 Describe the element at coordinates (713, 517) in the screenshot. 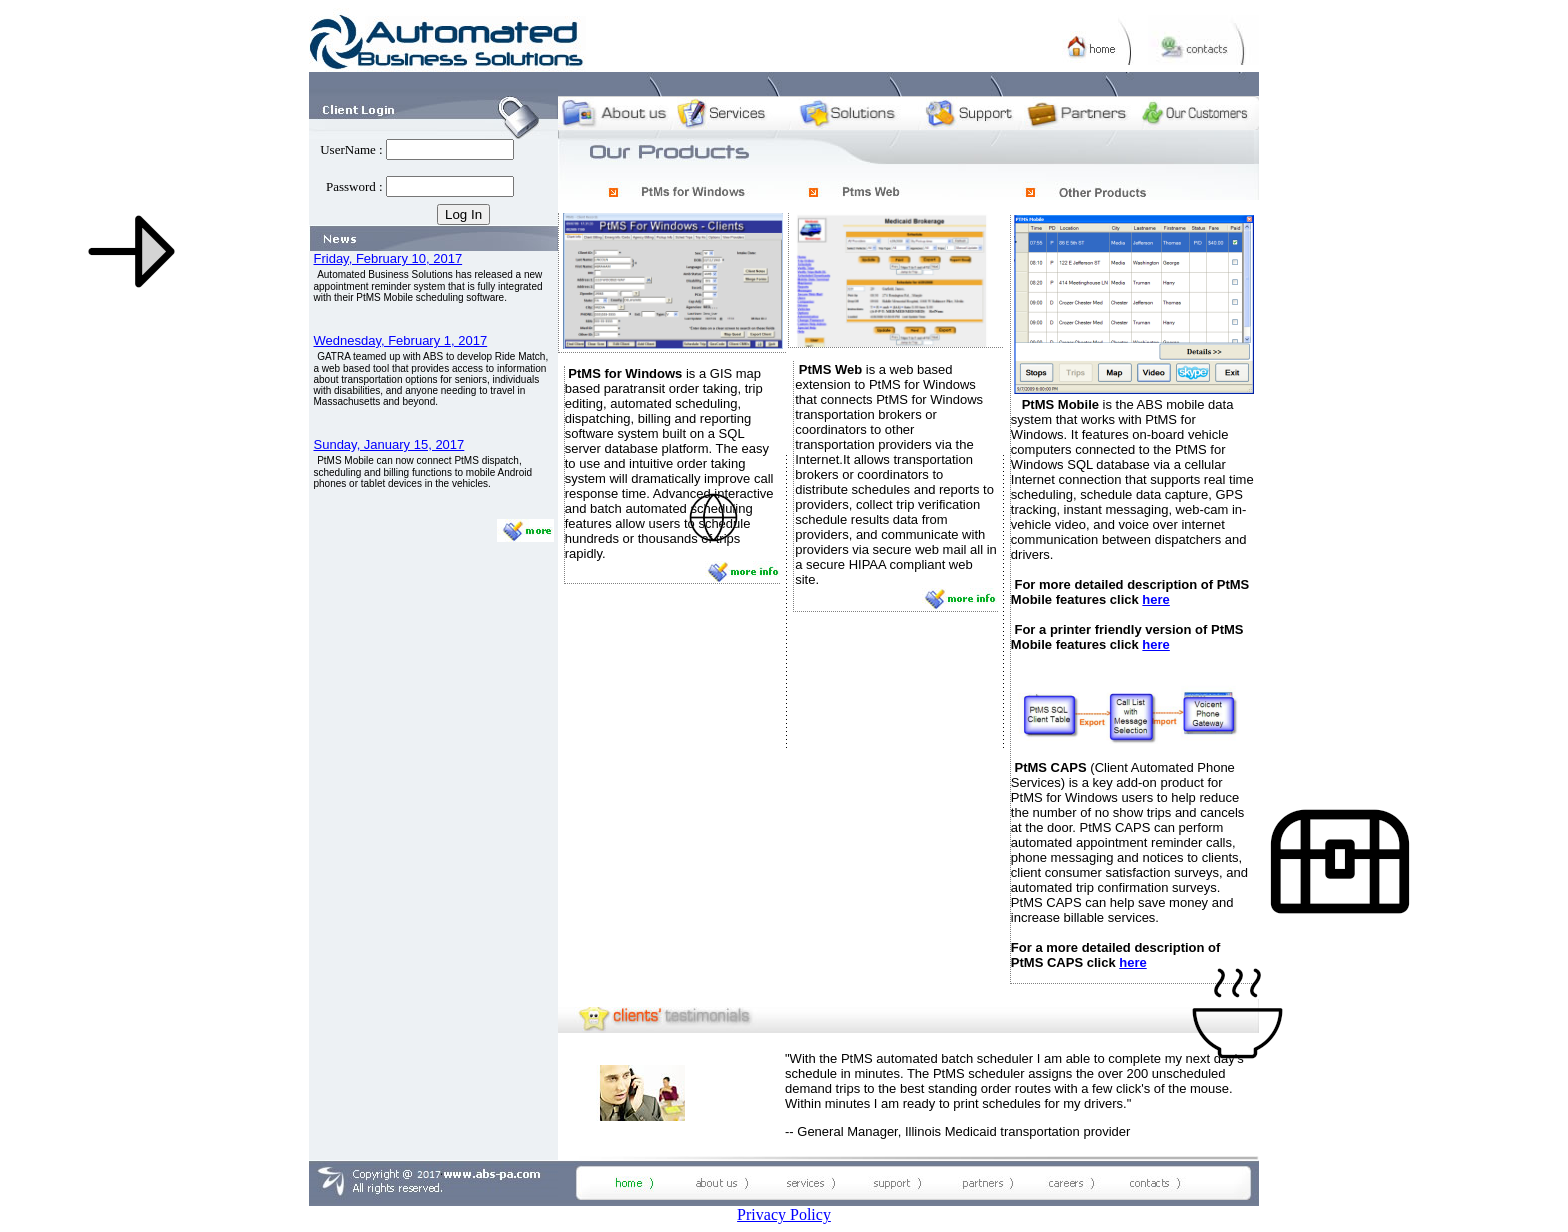

I see `switch to global or worldwide view` at that location.